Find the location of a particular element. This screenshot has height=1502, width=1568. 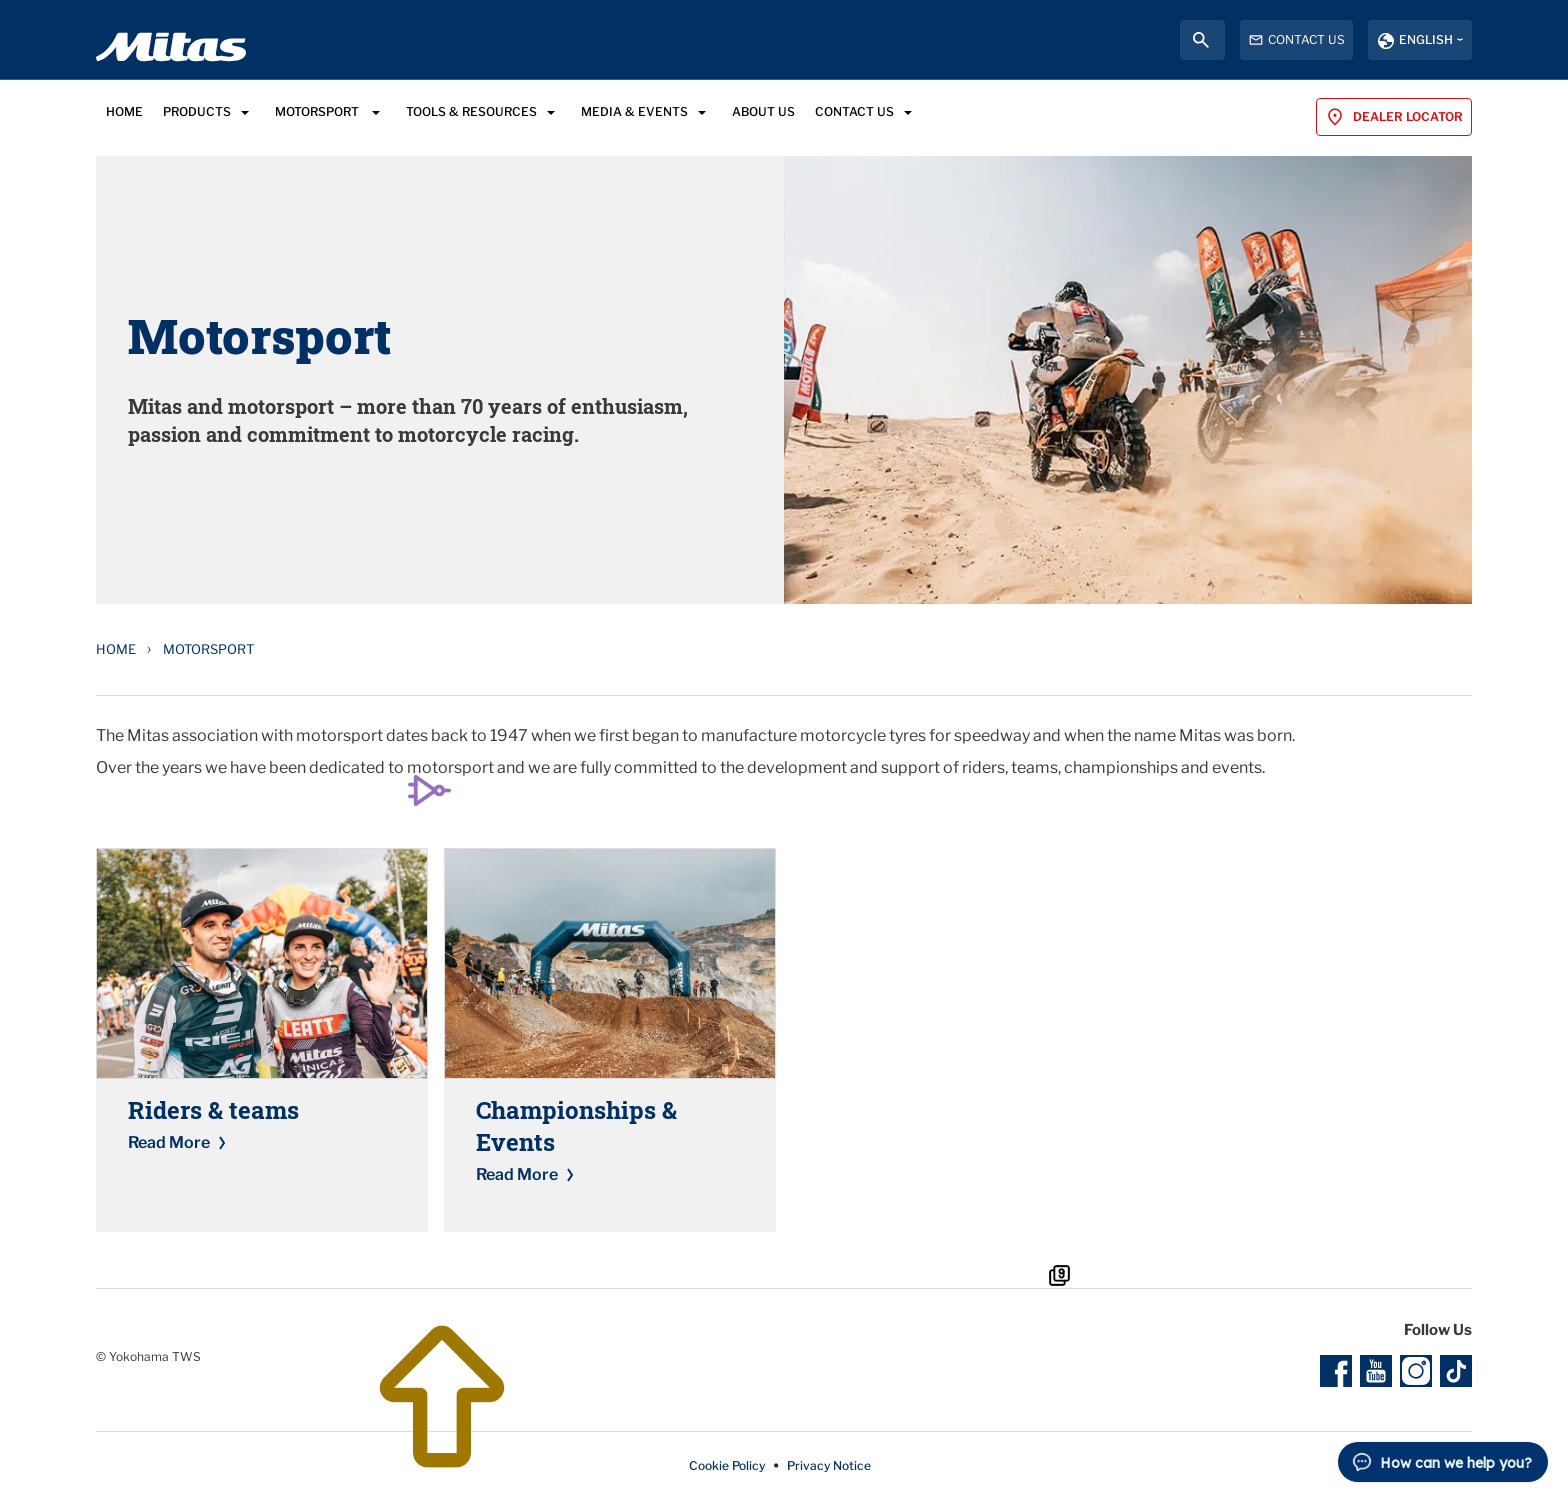

upvote or like content is located at coordinates (442, 1395).